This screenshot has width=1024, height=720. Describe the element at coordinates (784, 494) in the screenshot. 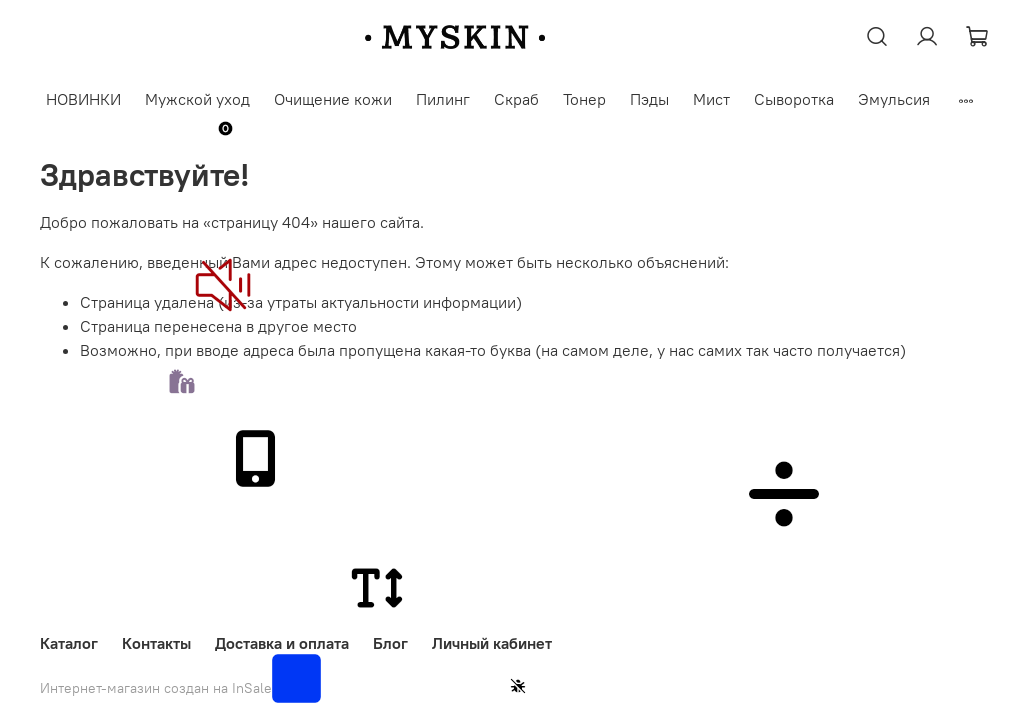

I see `perform division operation` at that location.